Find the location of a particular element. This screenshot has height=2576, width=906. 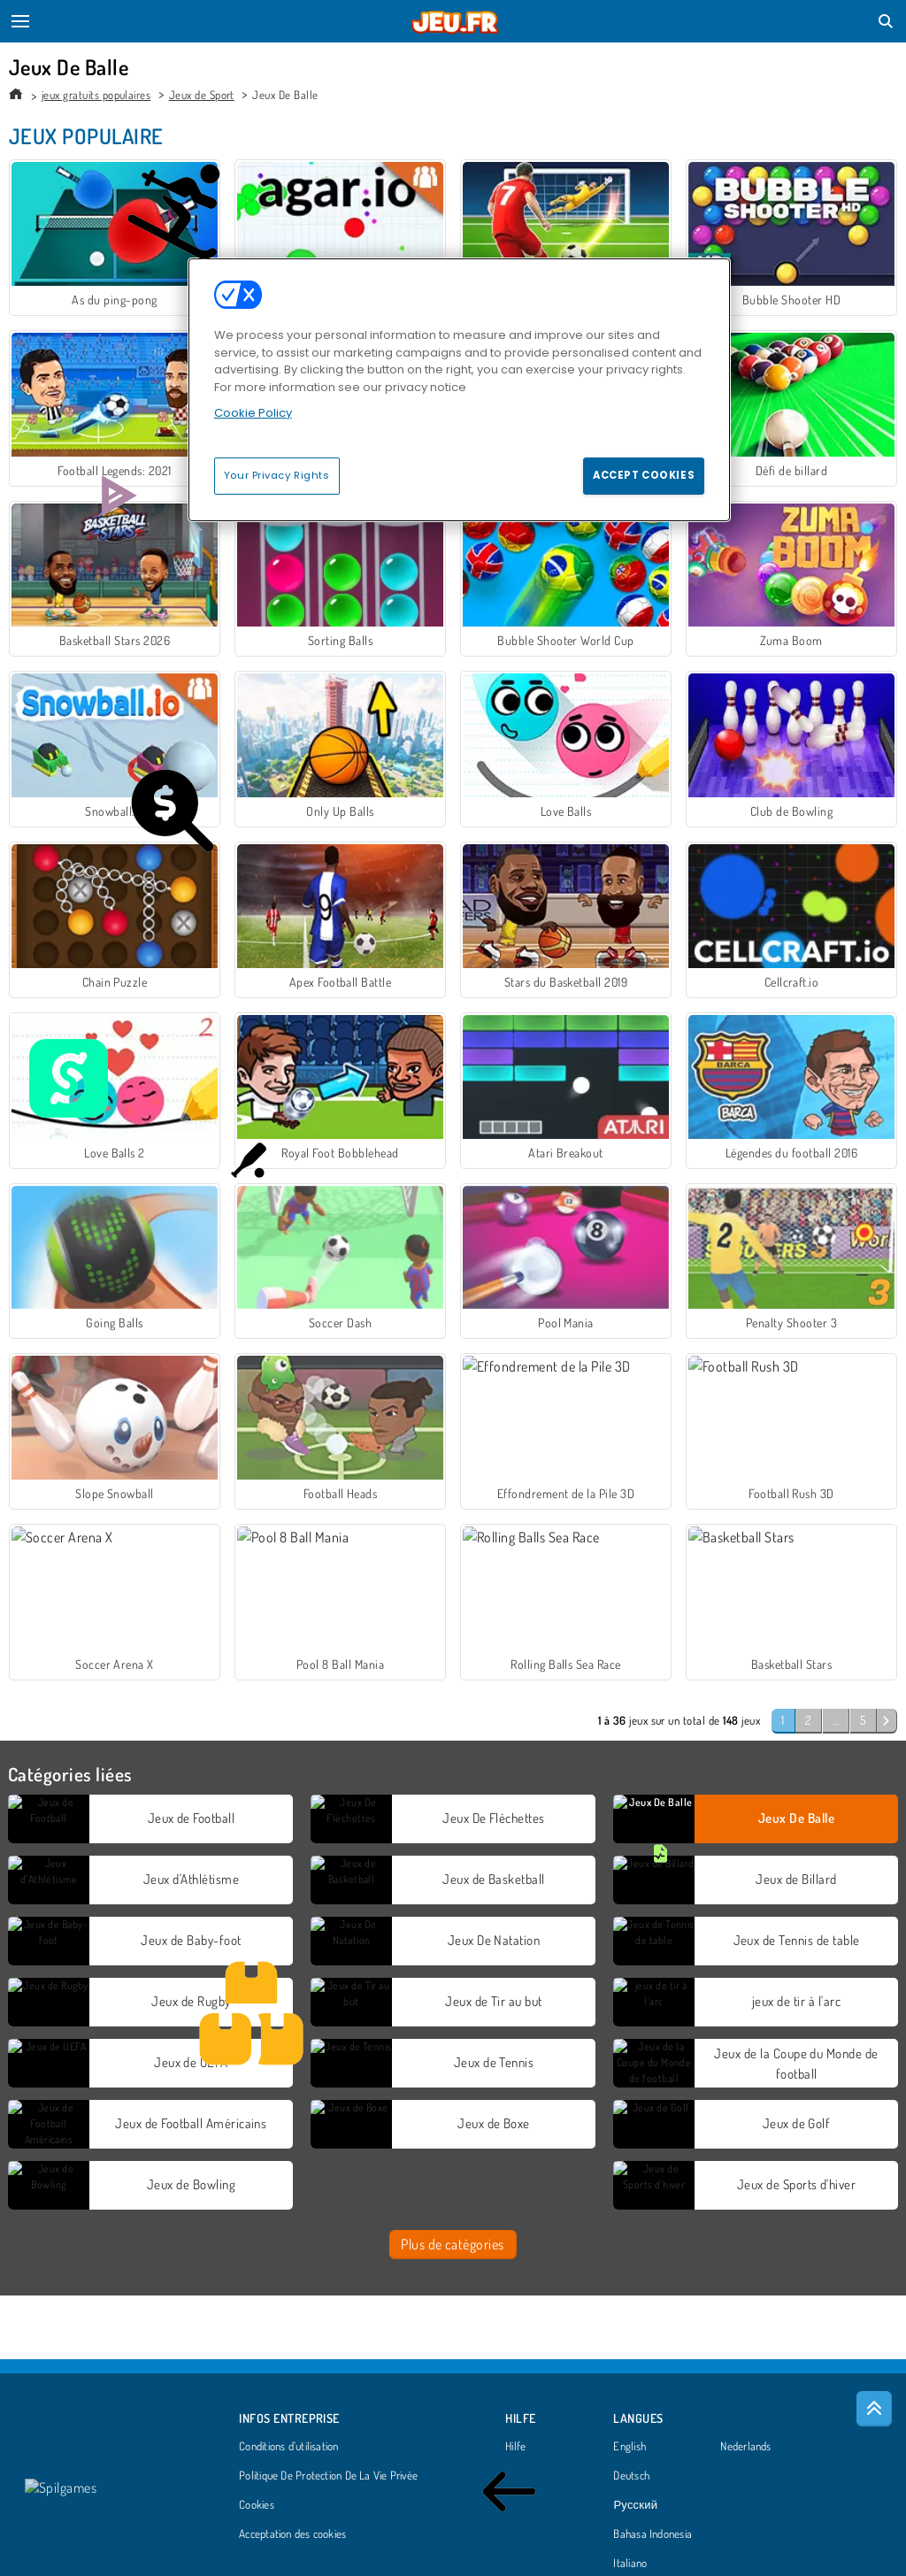

open asciinema terminal recording player is located at coordinates (119, 496).